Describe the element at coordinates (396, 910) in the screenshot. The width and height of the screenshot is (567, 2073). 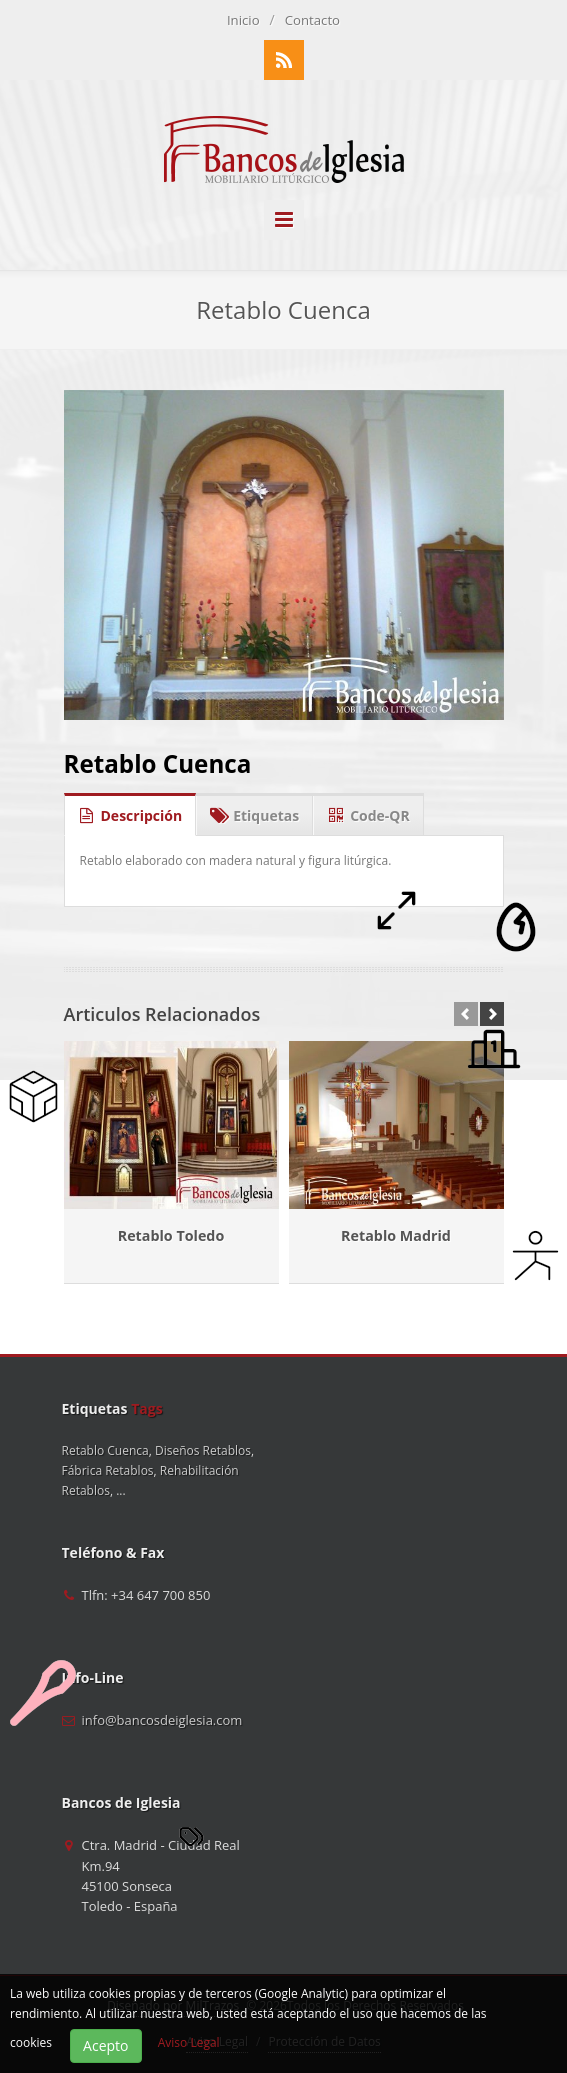
I see `expand to fullscreen mode` at that location.